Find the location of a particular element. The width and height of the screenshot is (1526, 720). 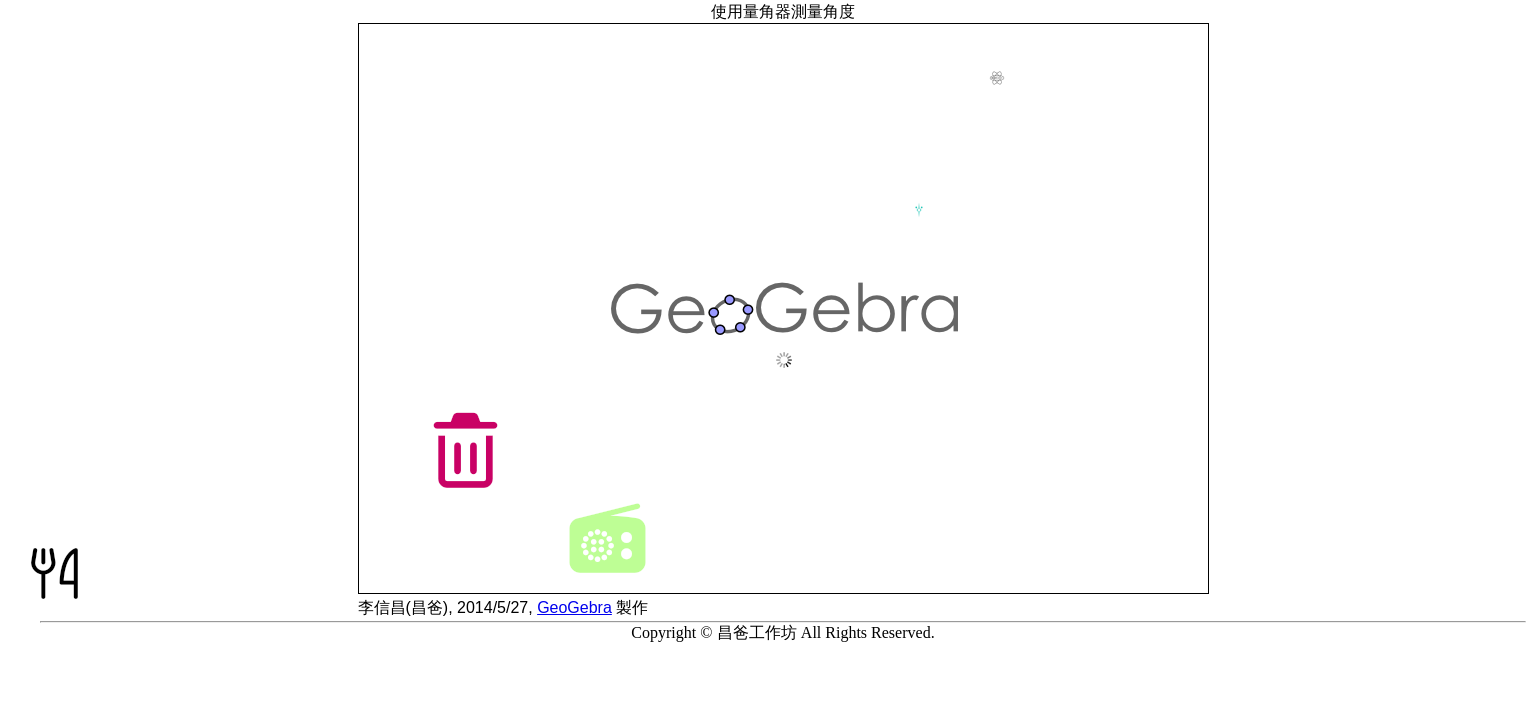

fulcrum app logo is located at coordinates (919, 210).